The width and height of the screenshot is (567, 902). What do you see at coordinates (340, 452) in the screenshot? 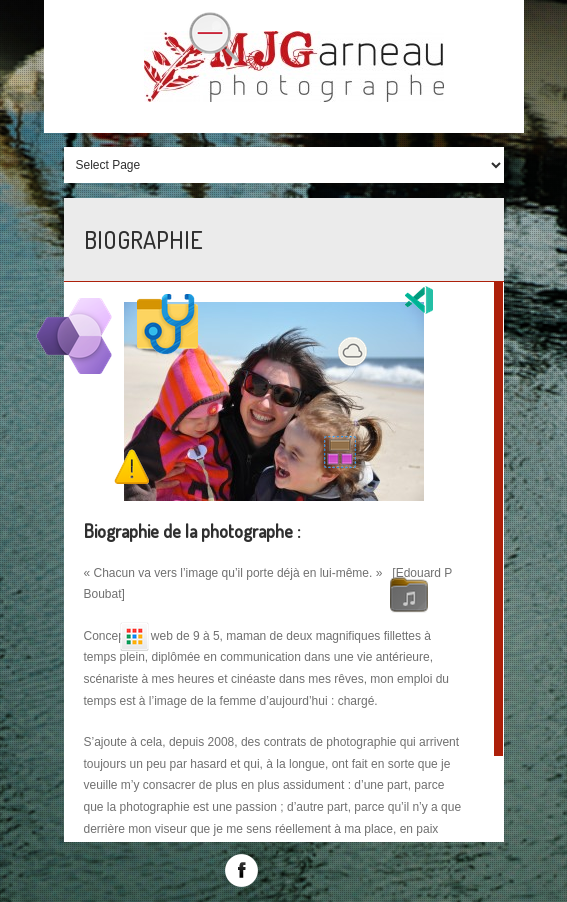
I see `select all items in the current view` at bounding box center [340, 452].